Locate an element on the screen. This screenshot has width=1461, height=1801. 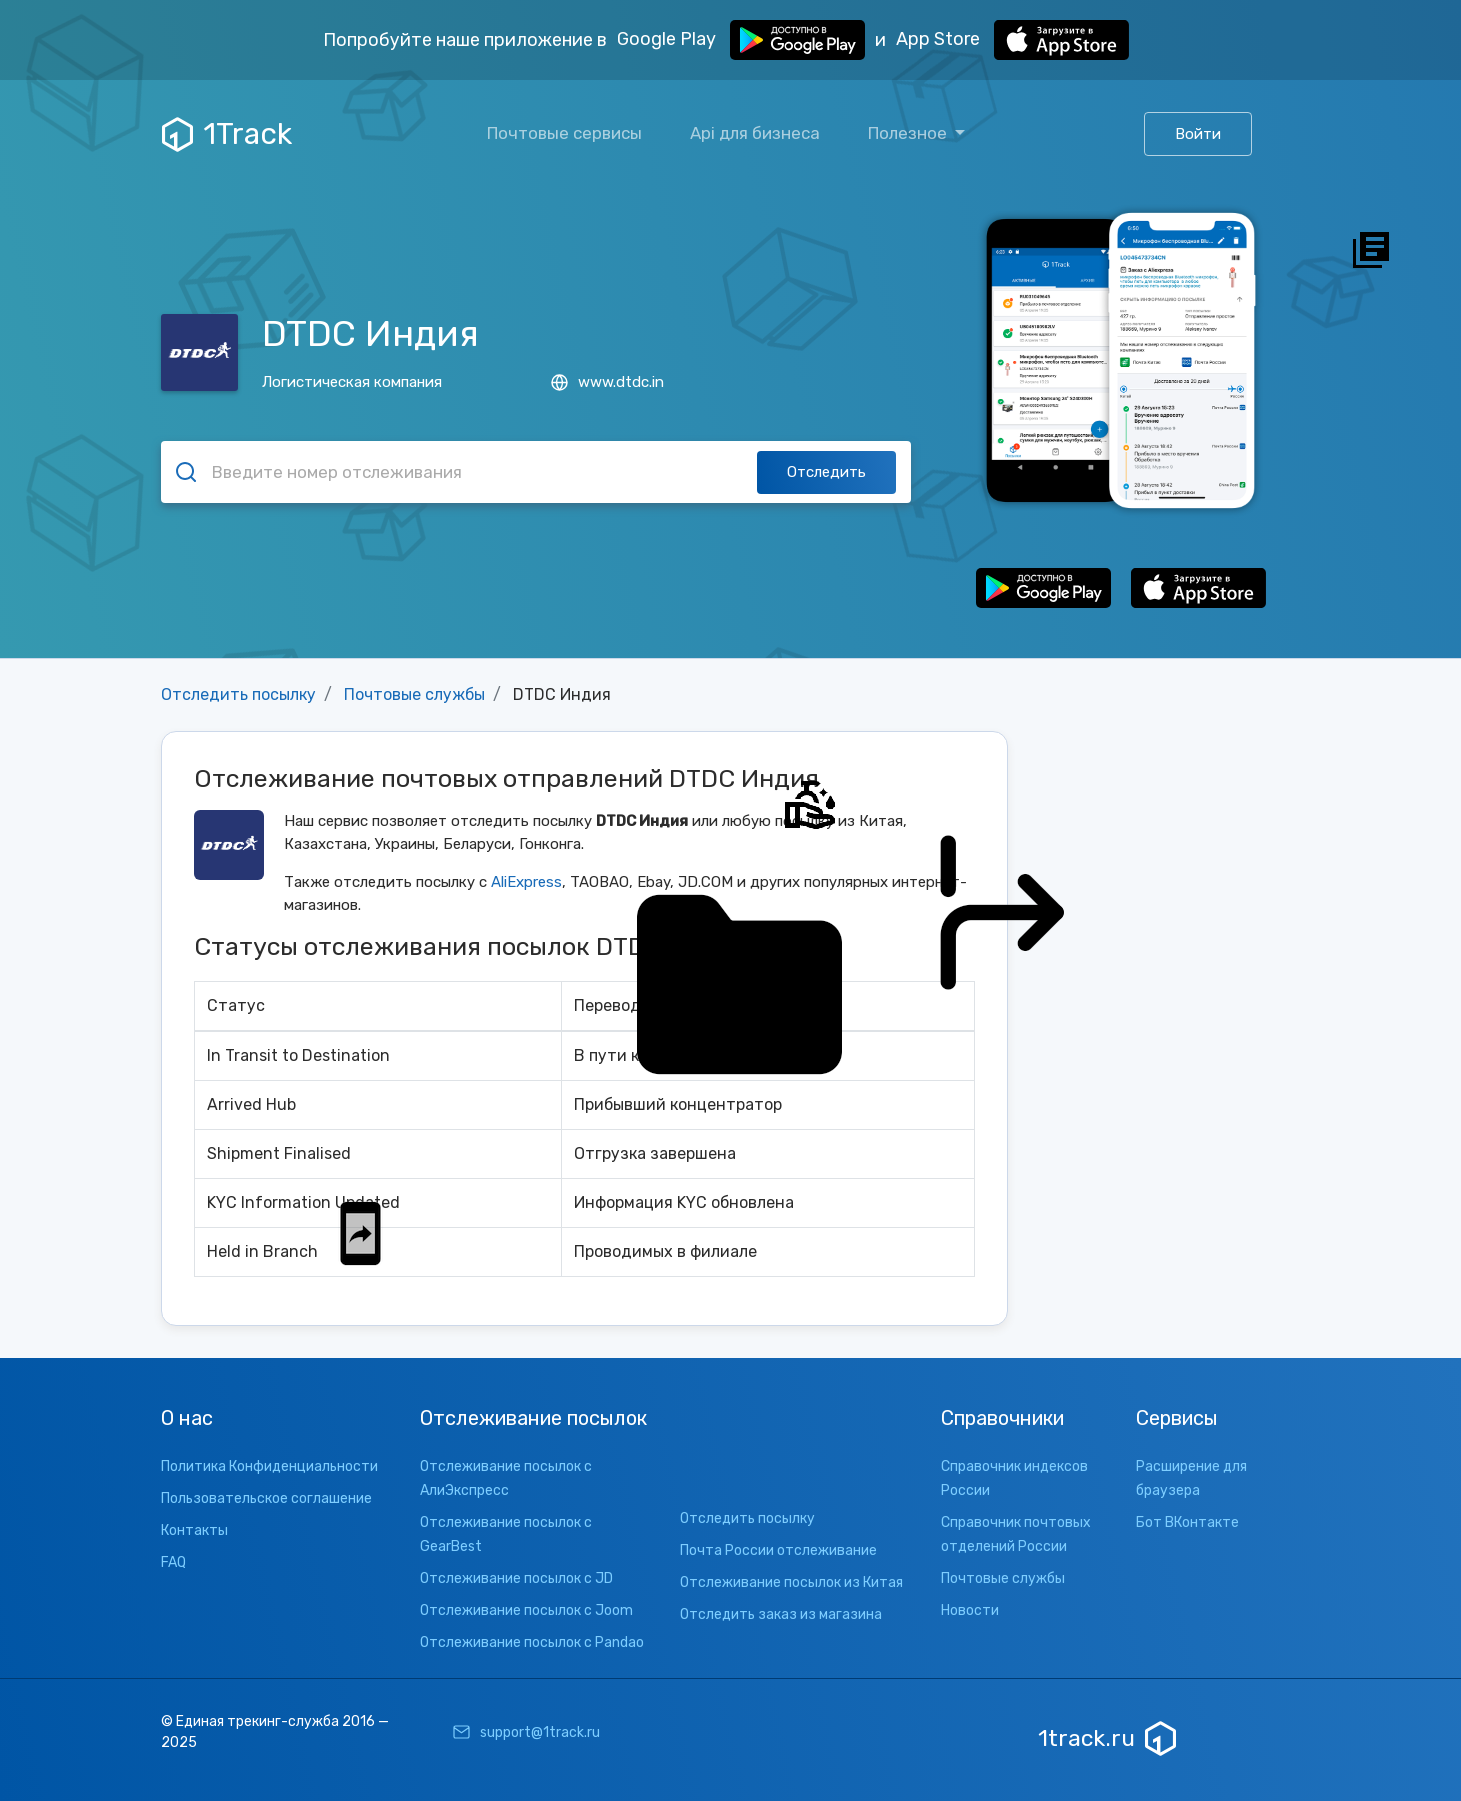
share your mobile screen with others is located at coordinates (360, 1233).